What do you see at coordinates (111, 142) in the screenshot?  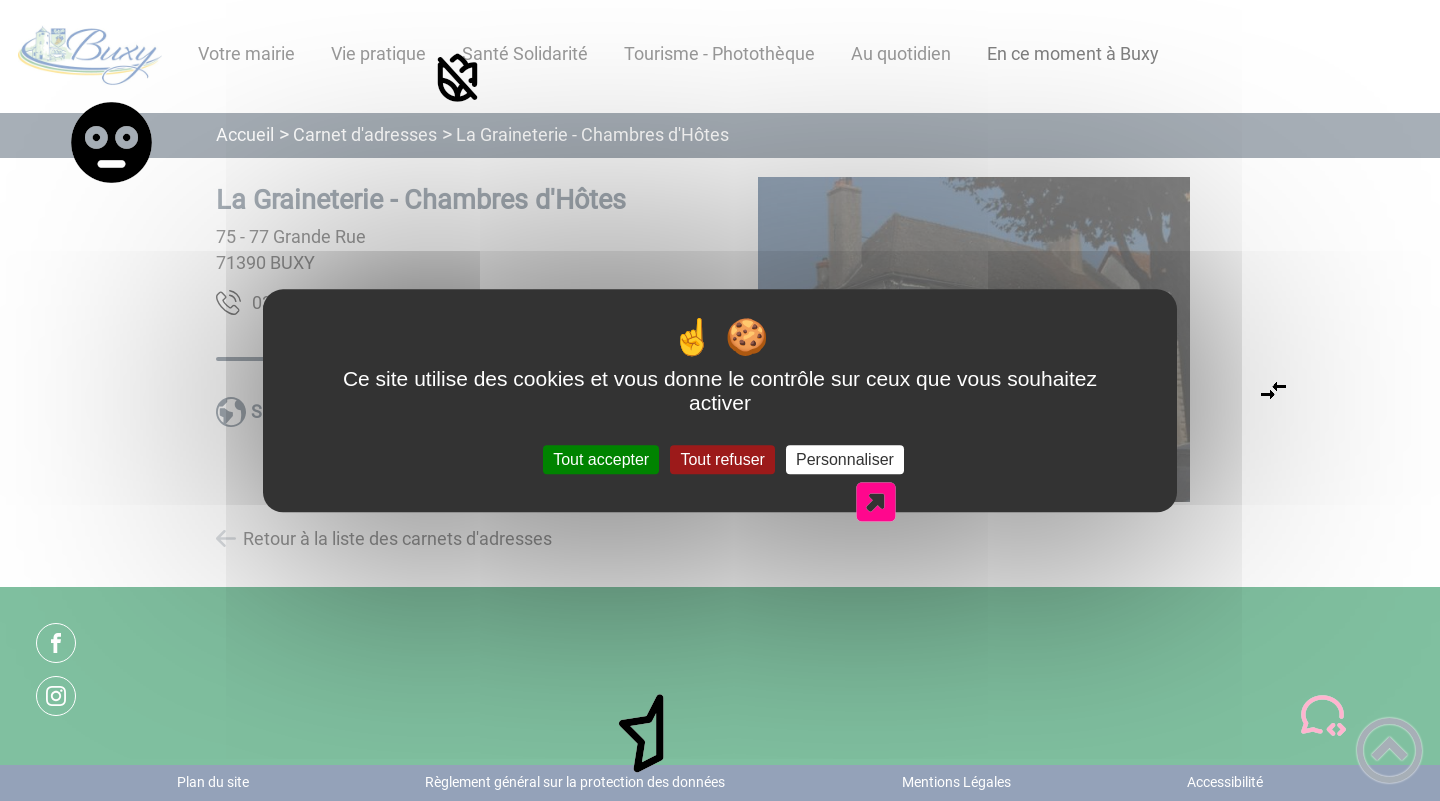 I see `react with embarrassment or surprise` at bounding box center [111, 142].